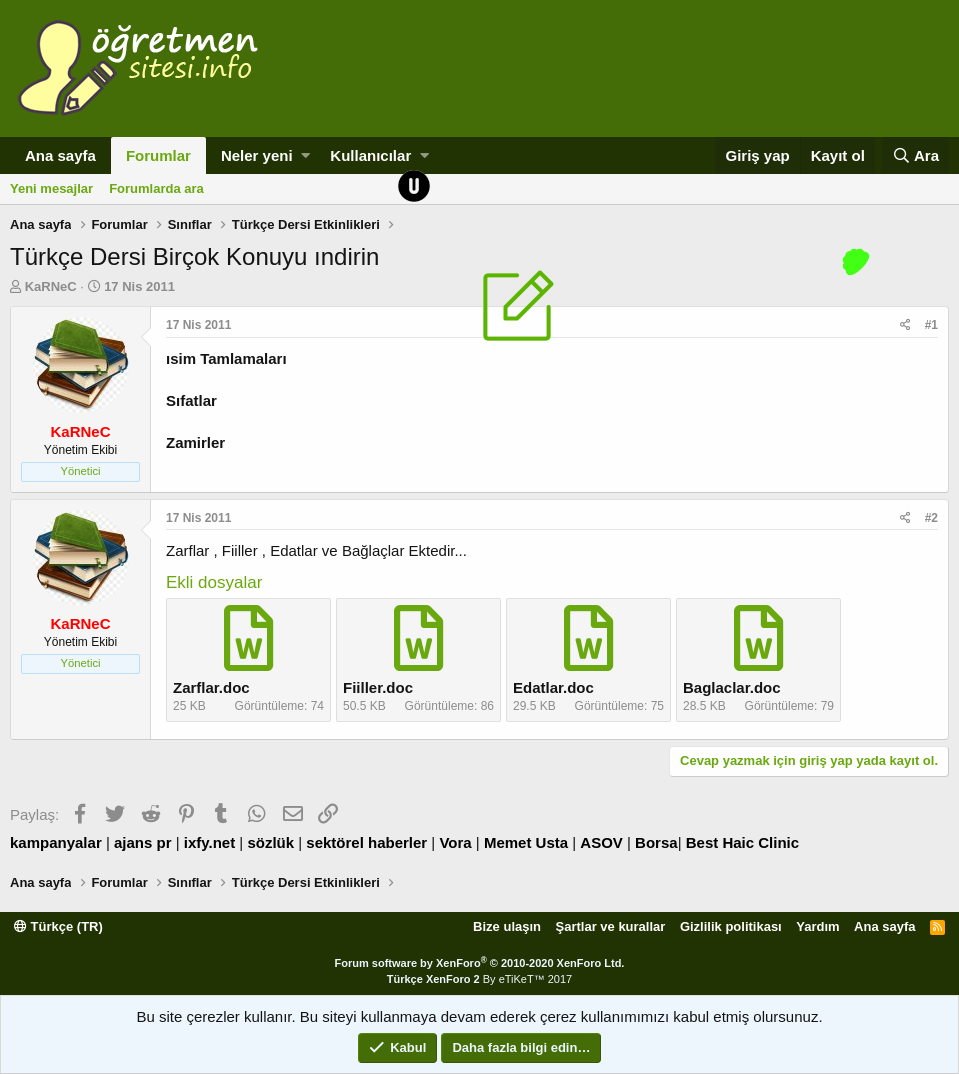 This screenshot has width=959, height=1074. Describe the element at coordinates (414, 186) in the screenshot. I see `indicates an unread item or status` at that location.